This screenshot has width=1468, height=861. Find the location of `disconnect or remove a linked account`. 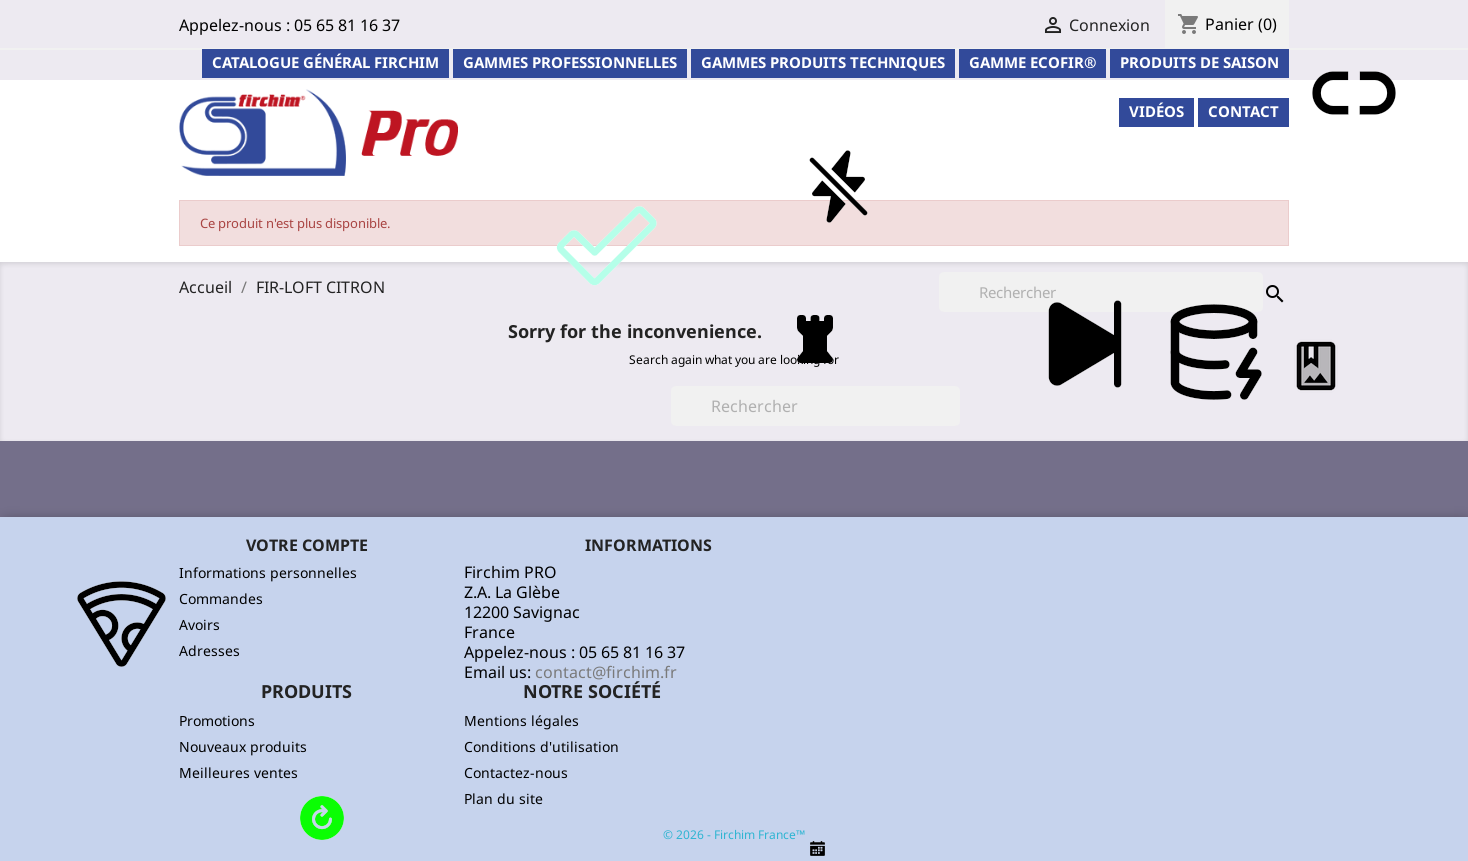

disconnect or remove a linked account is located at coordinates (1354, 93).